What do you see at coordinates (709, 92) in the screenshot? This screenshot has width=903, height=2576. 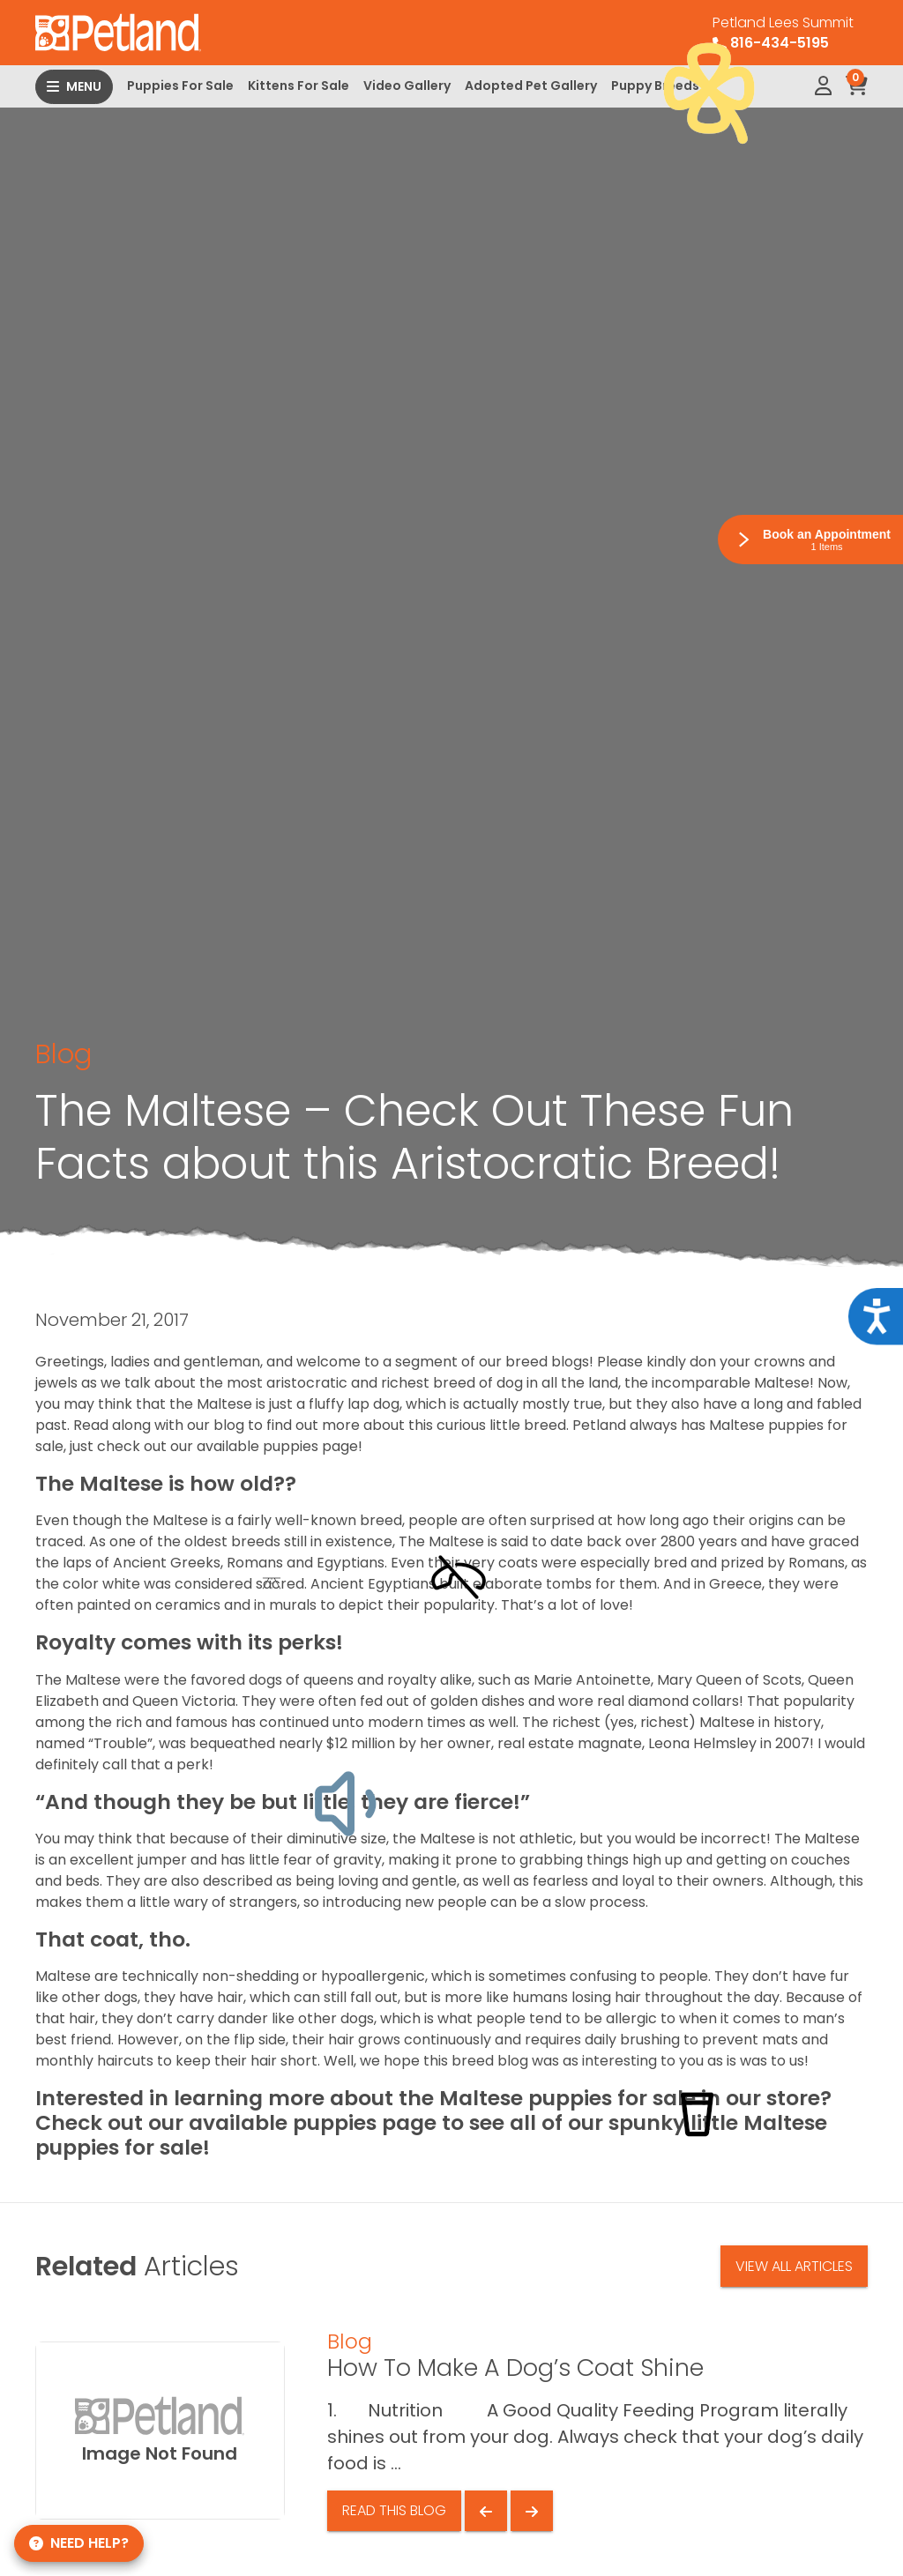 I see `indicates a luck or chance-based feature` at bounding box center [709, 92].